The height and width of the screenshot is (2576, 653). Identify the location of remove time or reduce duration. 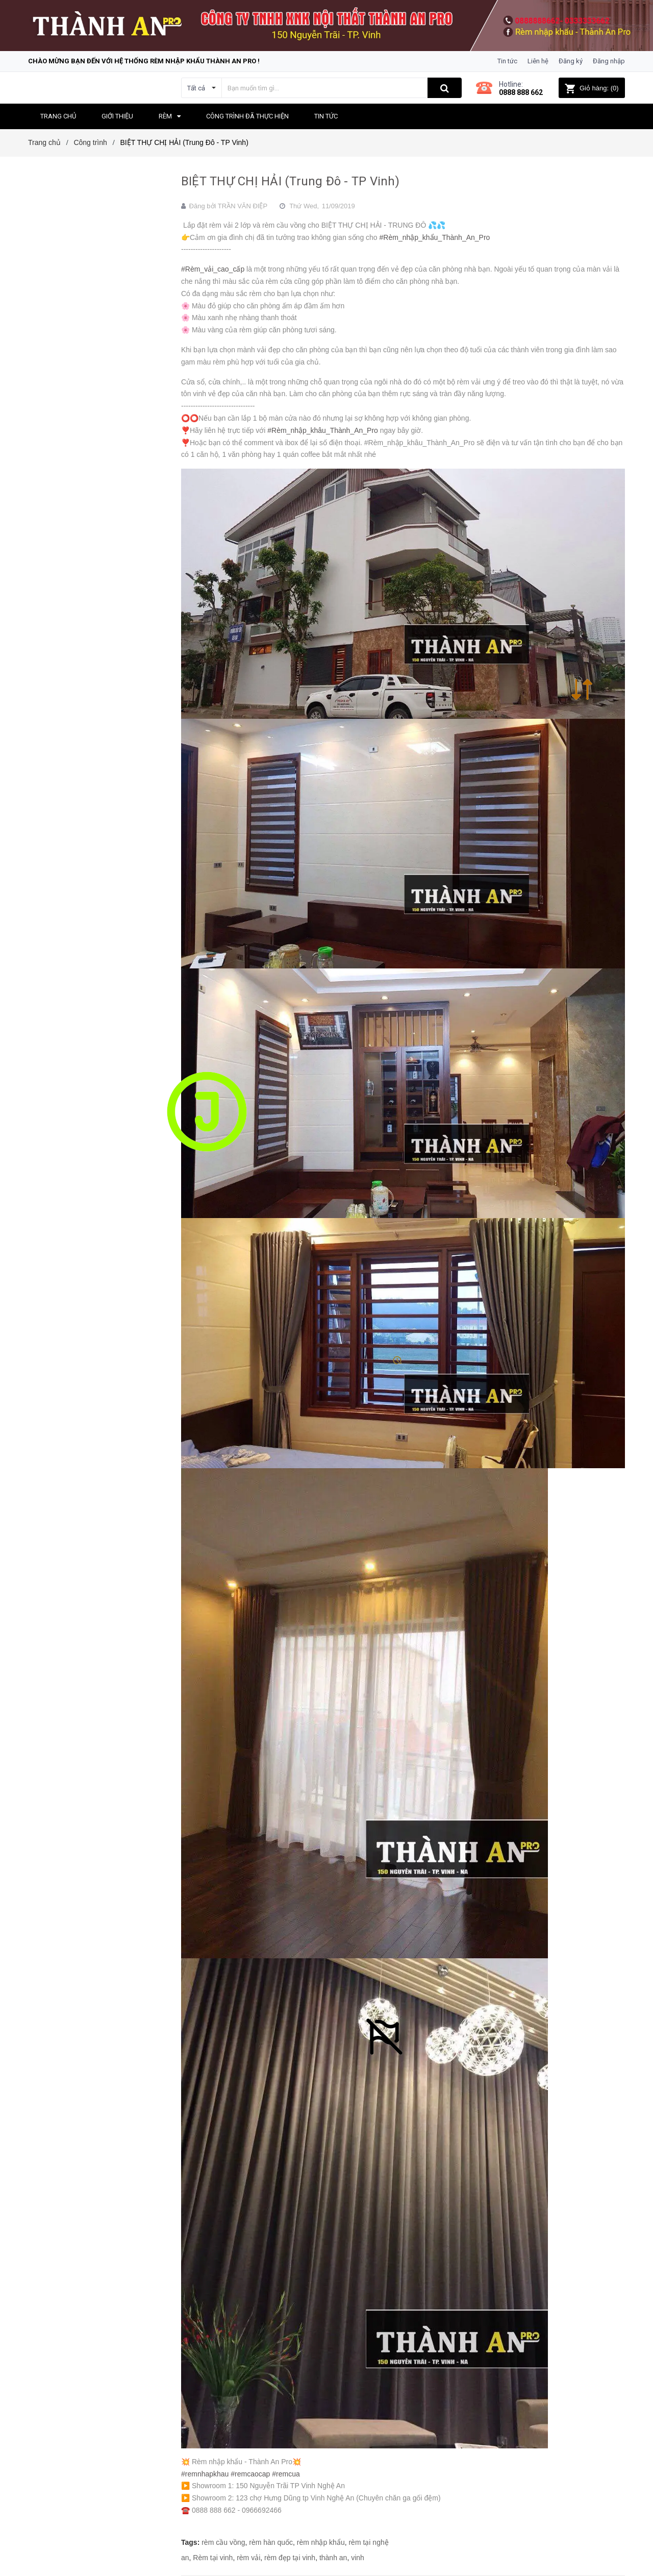
(397, 1360).